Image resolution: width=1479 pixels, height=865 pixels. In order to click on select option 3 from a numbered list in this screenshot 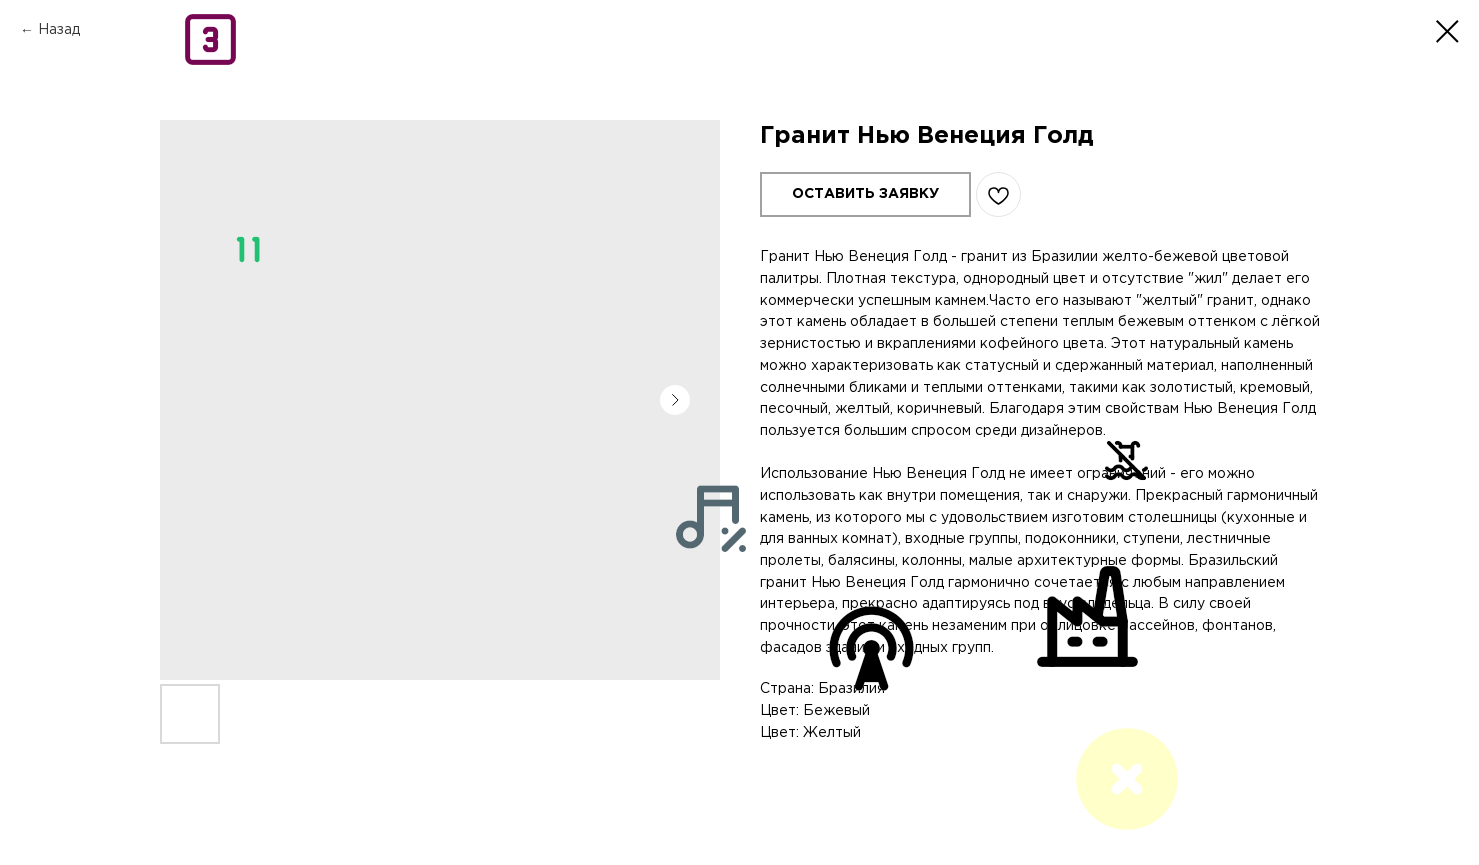, I will do `click(210, 39)`.